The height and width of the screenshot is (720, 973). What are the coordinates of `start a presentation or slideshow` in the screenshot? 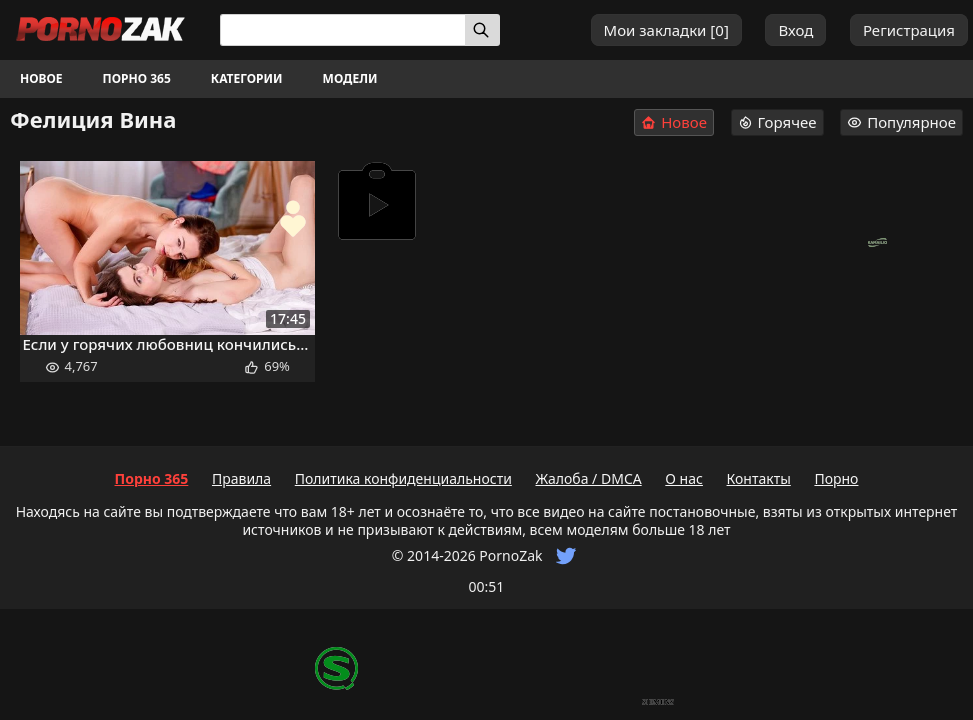 It's located at (377, 205).